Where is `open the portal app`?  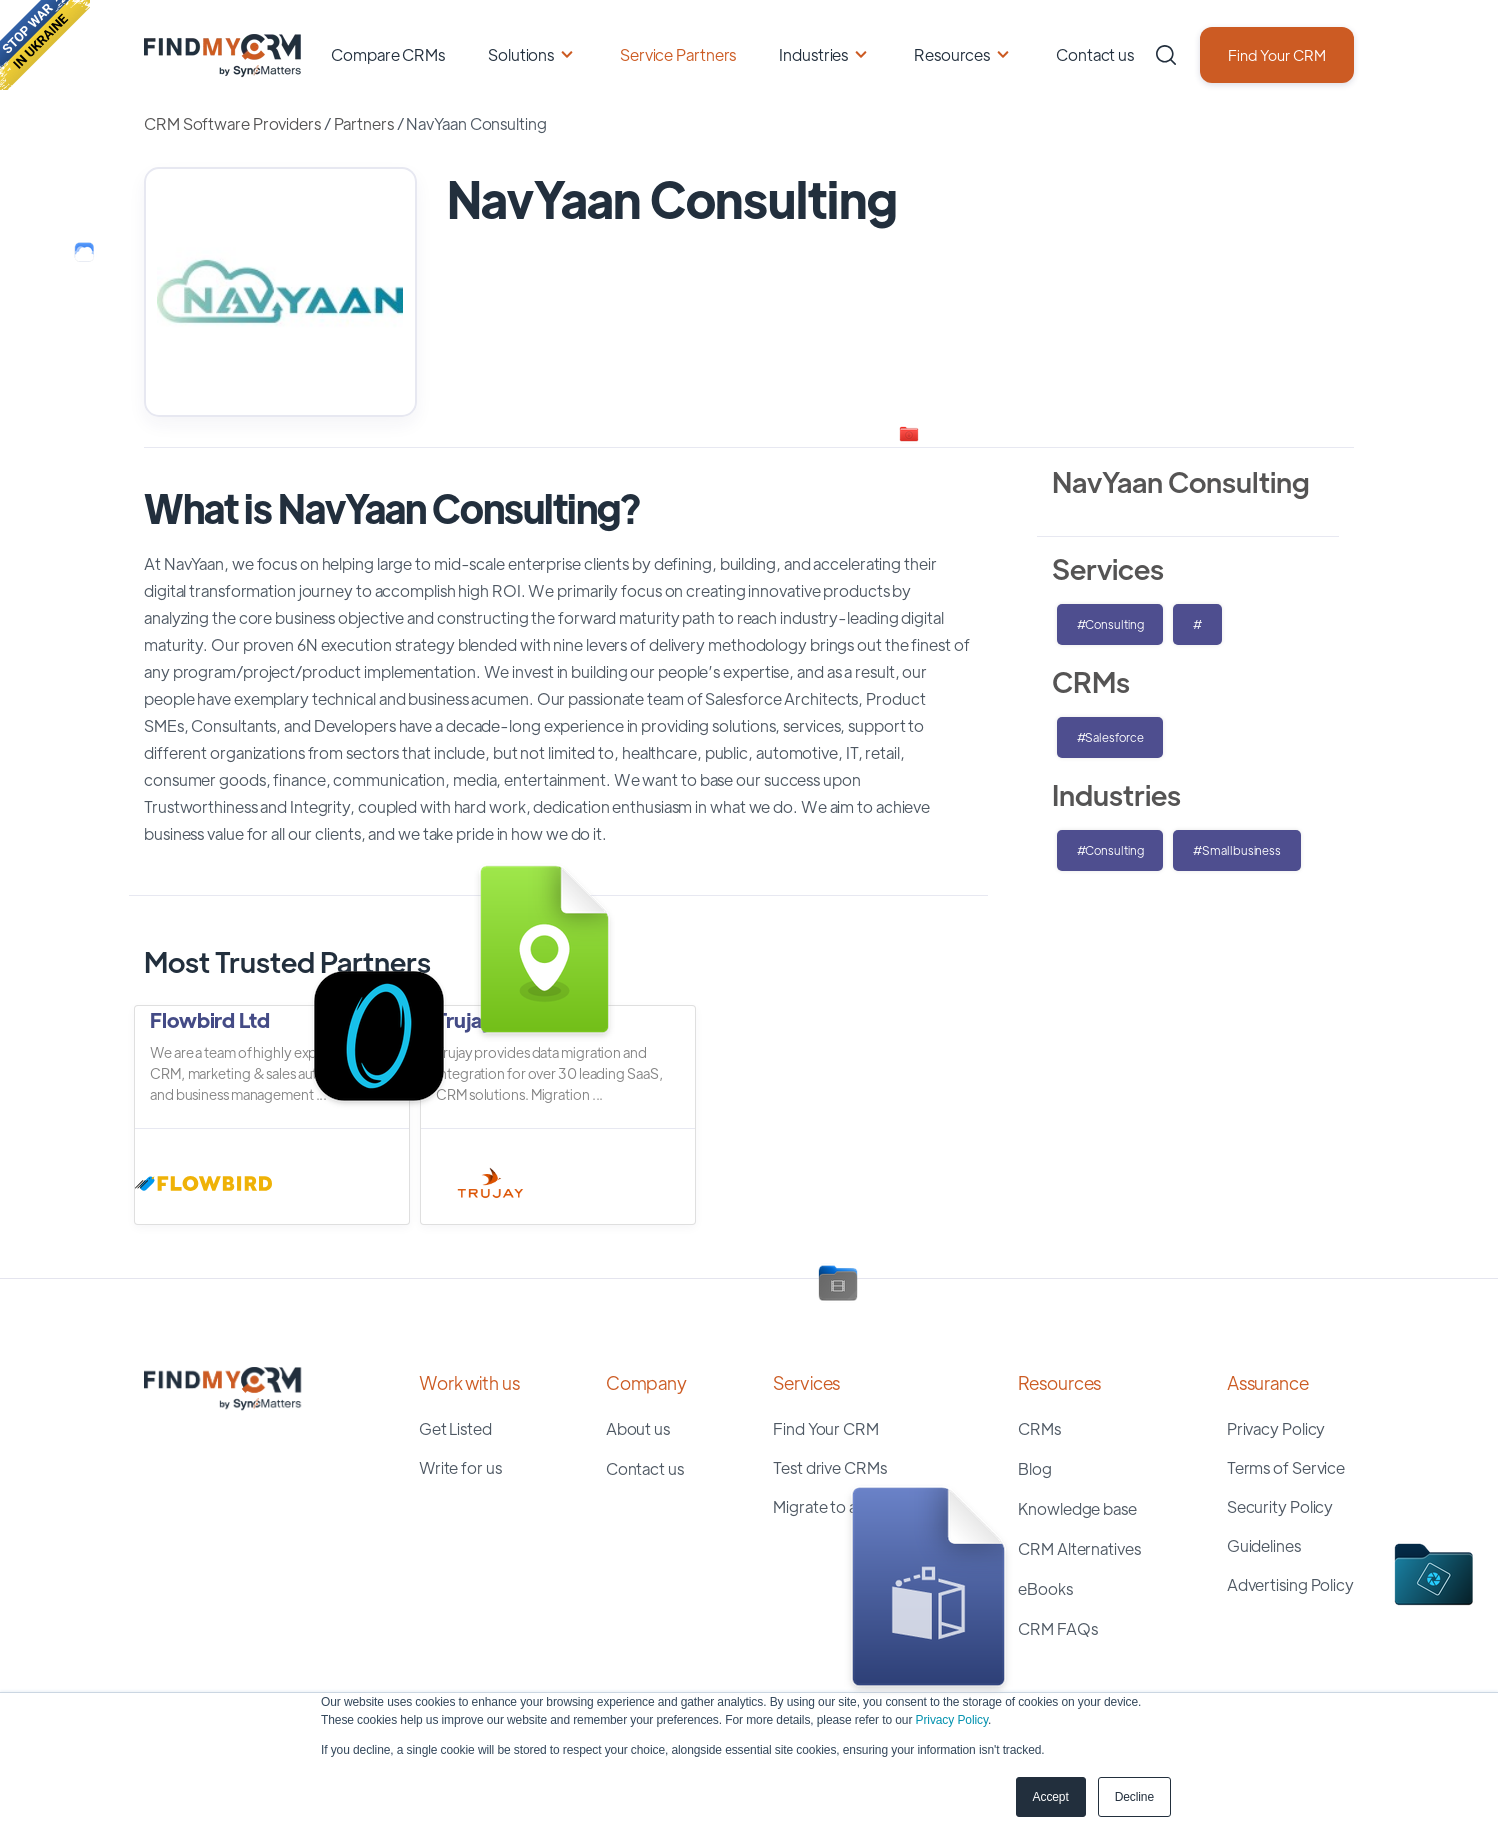 open the portal app is located at coordinates (379, 1036).